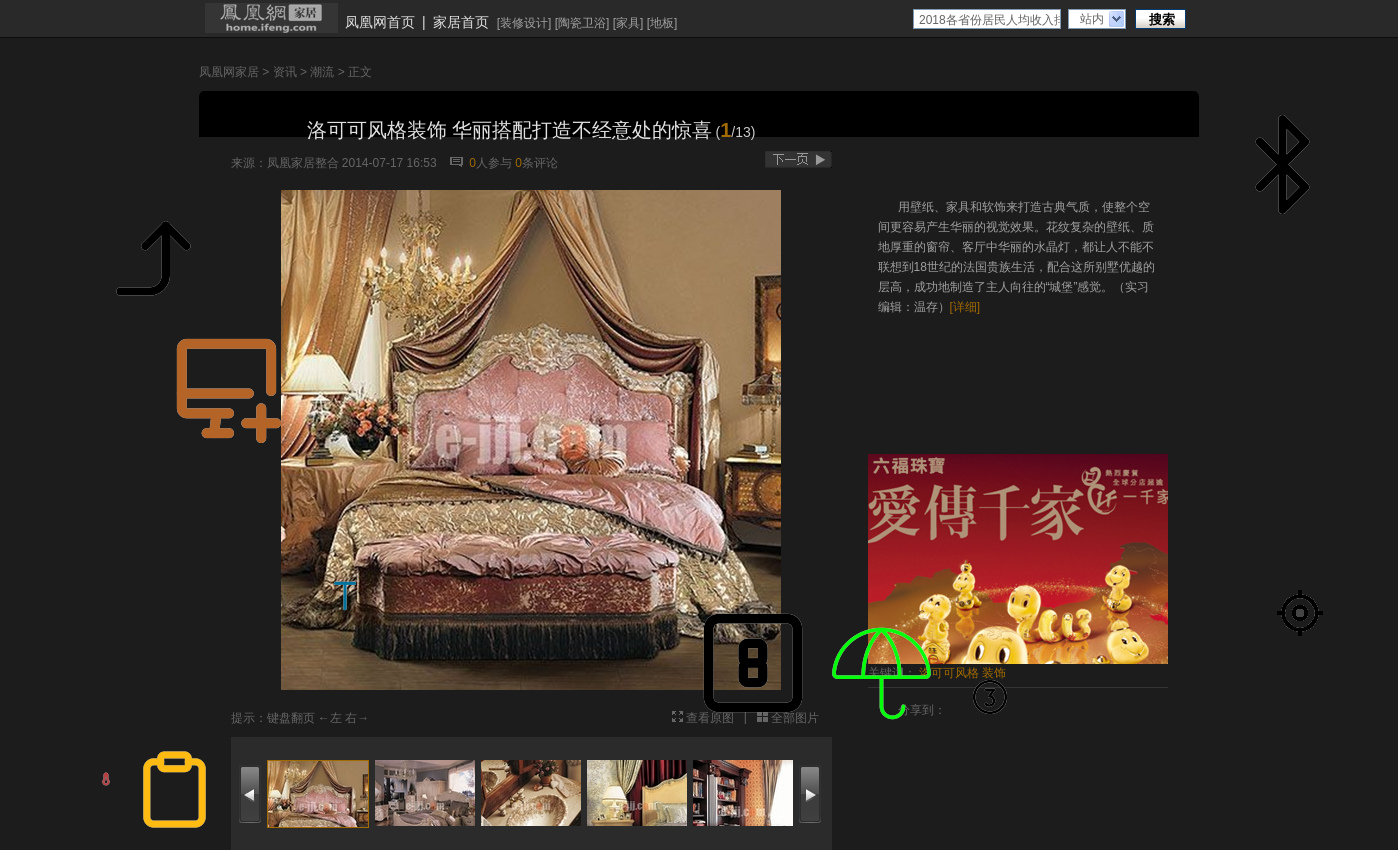 This screenshot has width=1398, height=850. What do you see at coordinates (1282, 164) in the screenshot?
I see `toggle bluetooth connectivity` at bounding box center [1282, 164].